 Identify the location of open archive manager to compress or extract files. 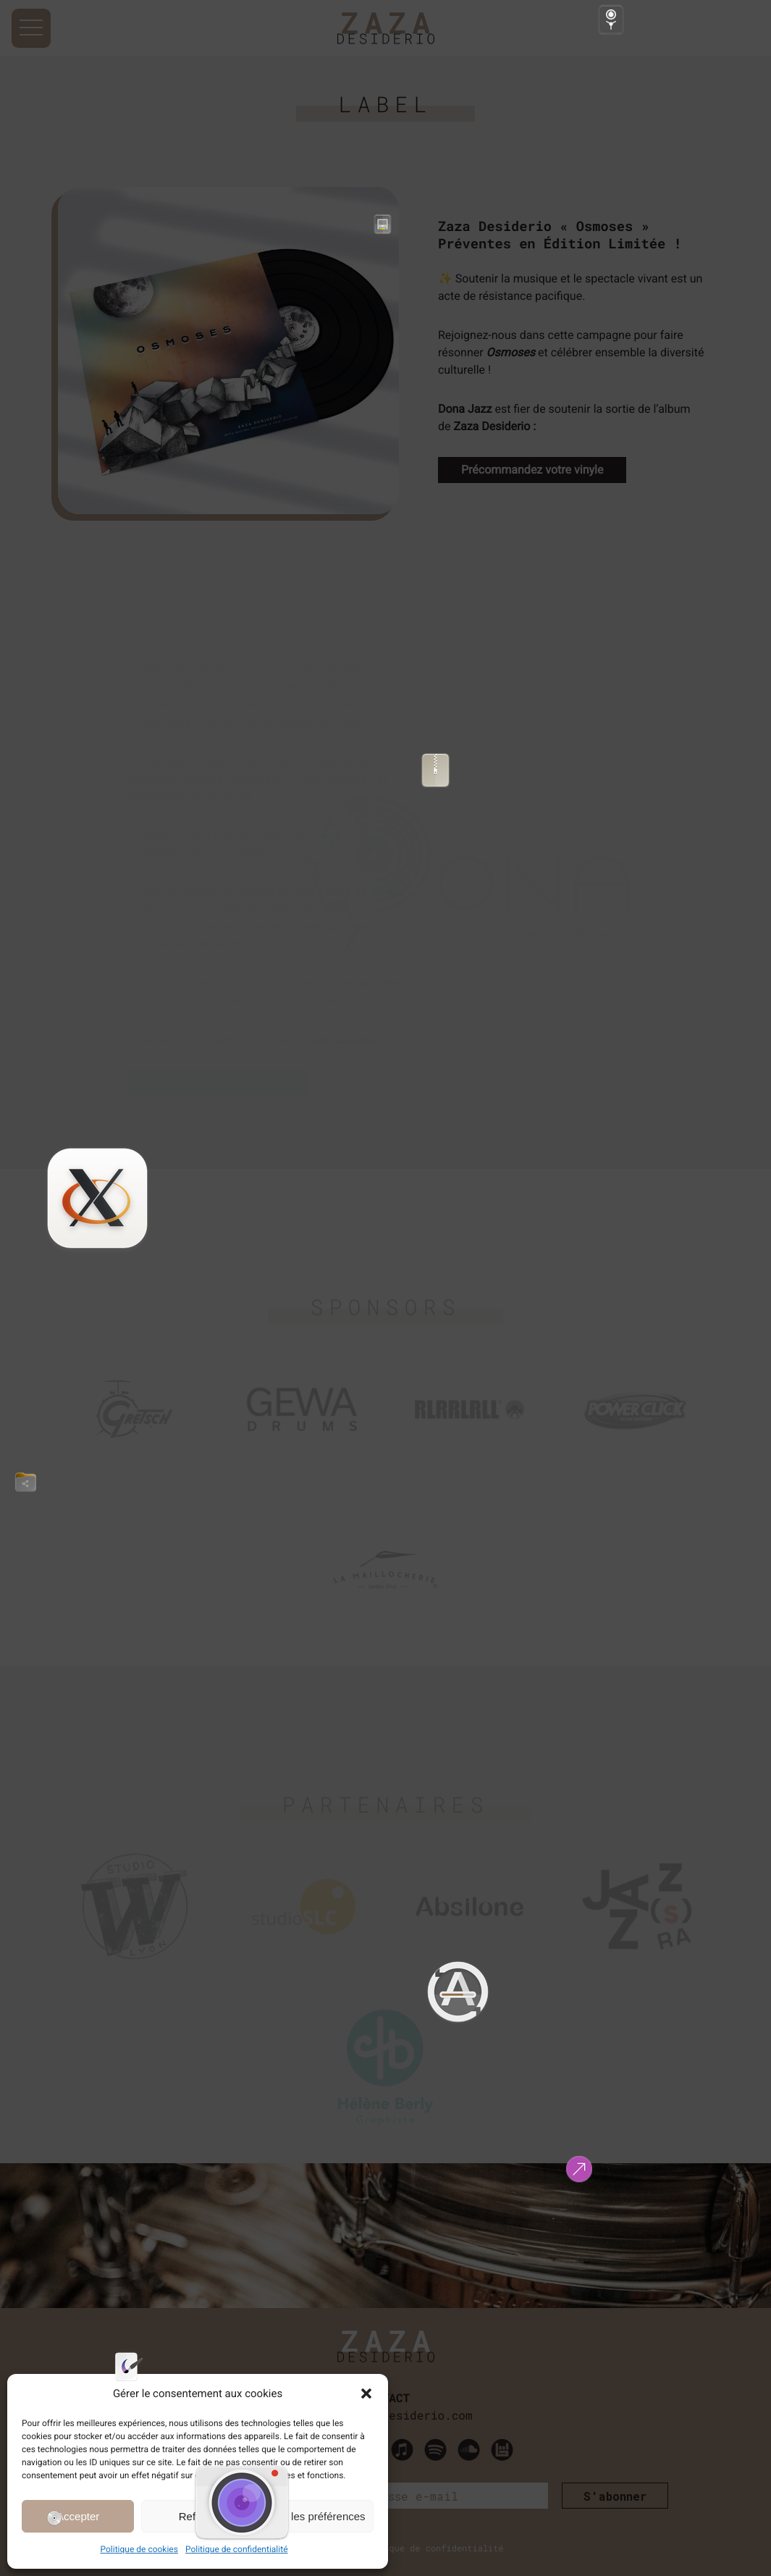
(435, 770).